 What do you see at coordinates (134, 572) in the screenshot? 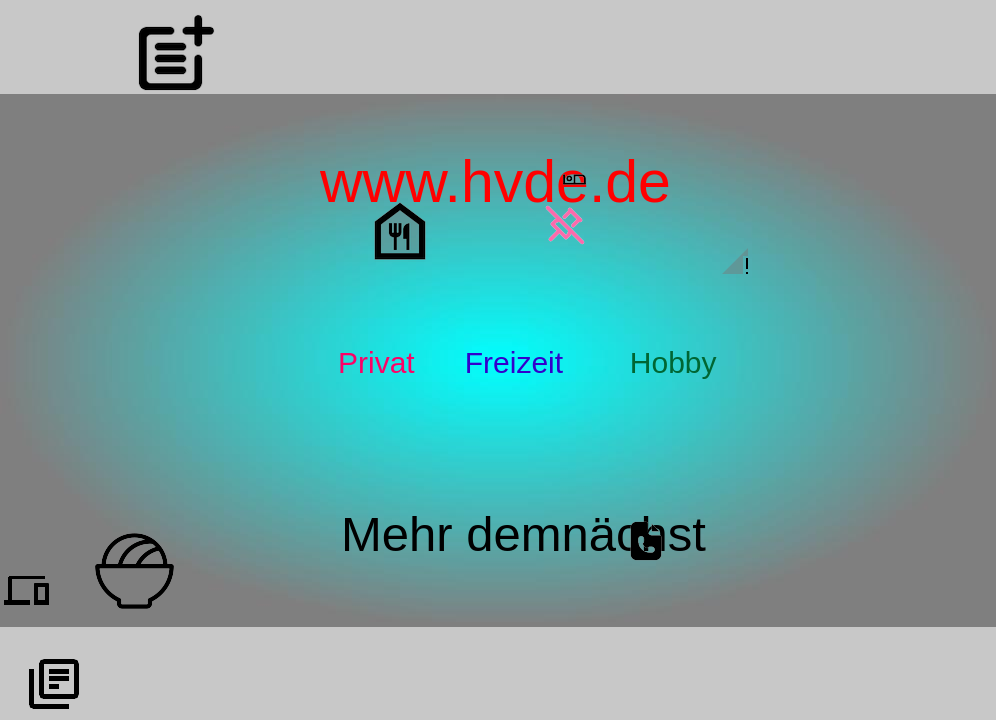
I see `view food or meal options` at bounding box center [134, 572].